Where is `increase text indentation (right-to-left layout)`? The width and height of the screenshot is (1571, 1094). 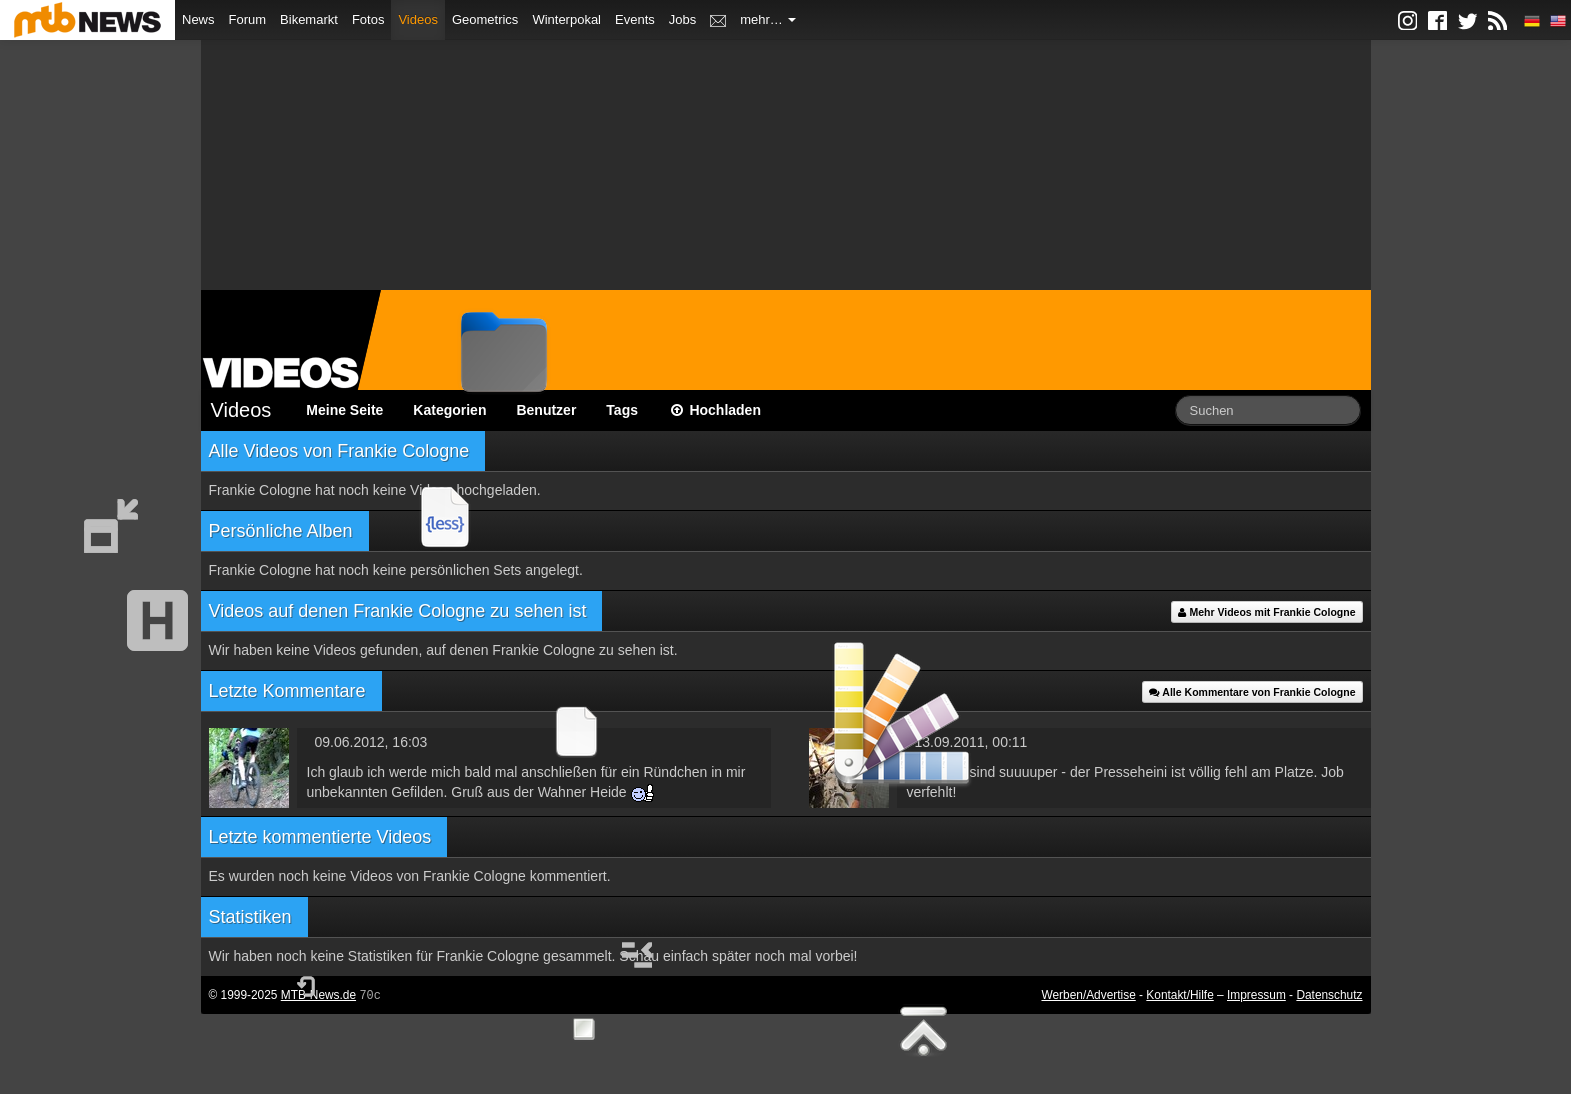 increase text indentation (right-to-left layout) is located at coordinates (637, 955).